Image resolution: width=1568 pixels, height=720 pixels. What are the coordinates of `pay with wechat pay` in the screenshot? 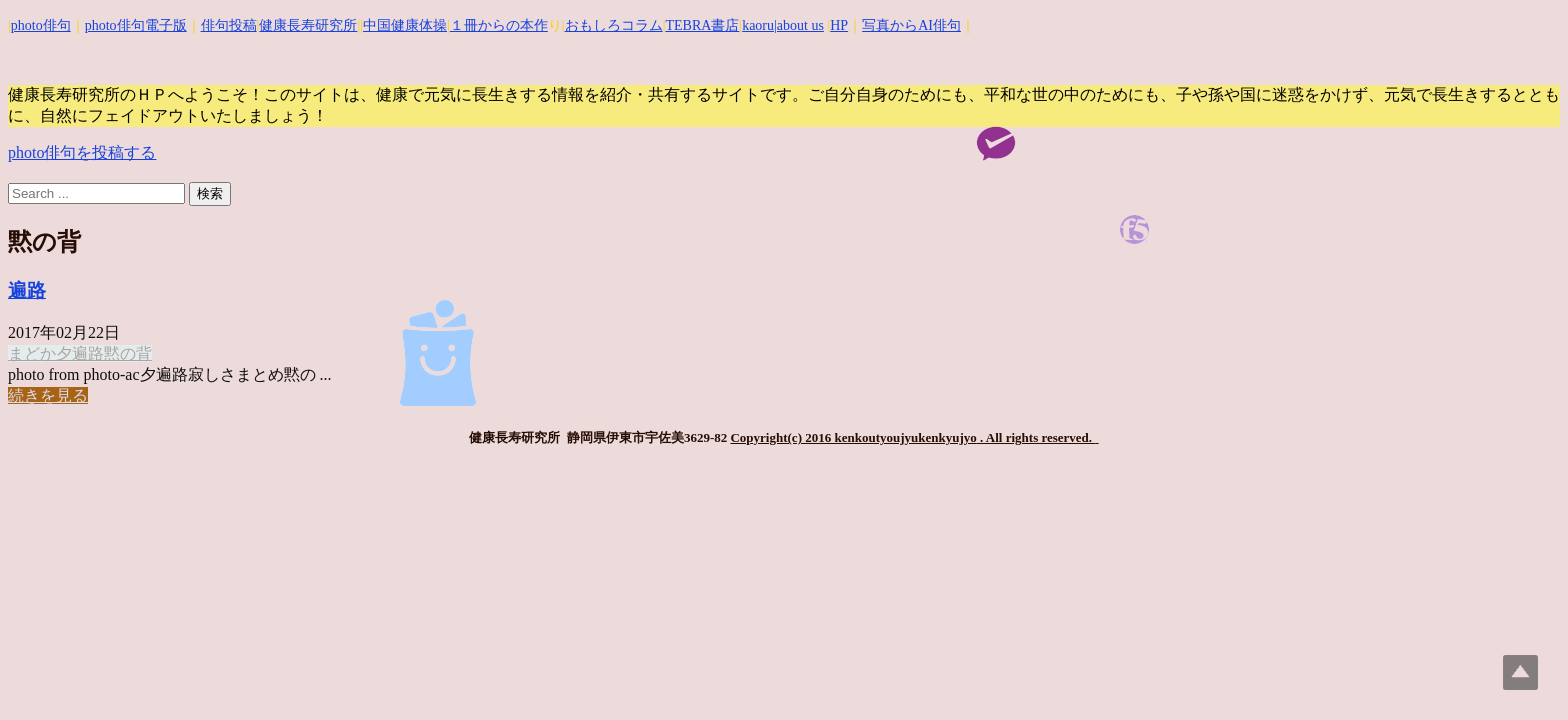 It's located at (996, 143).